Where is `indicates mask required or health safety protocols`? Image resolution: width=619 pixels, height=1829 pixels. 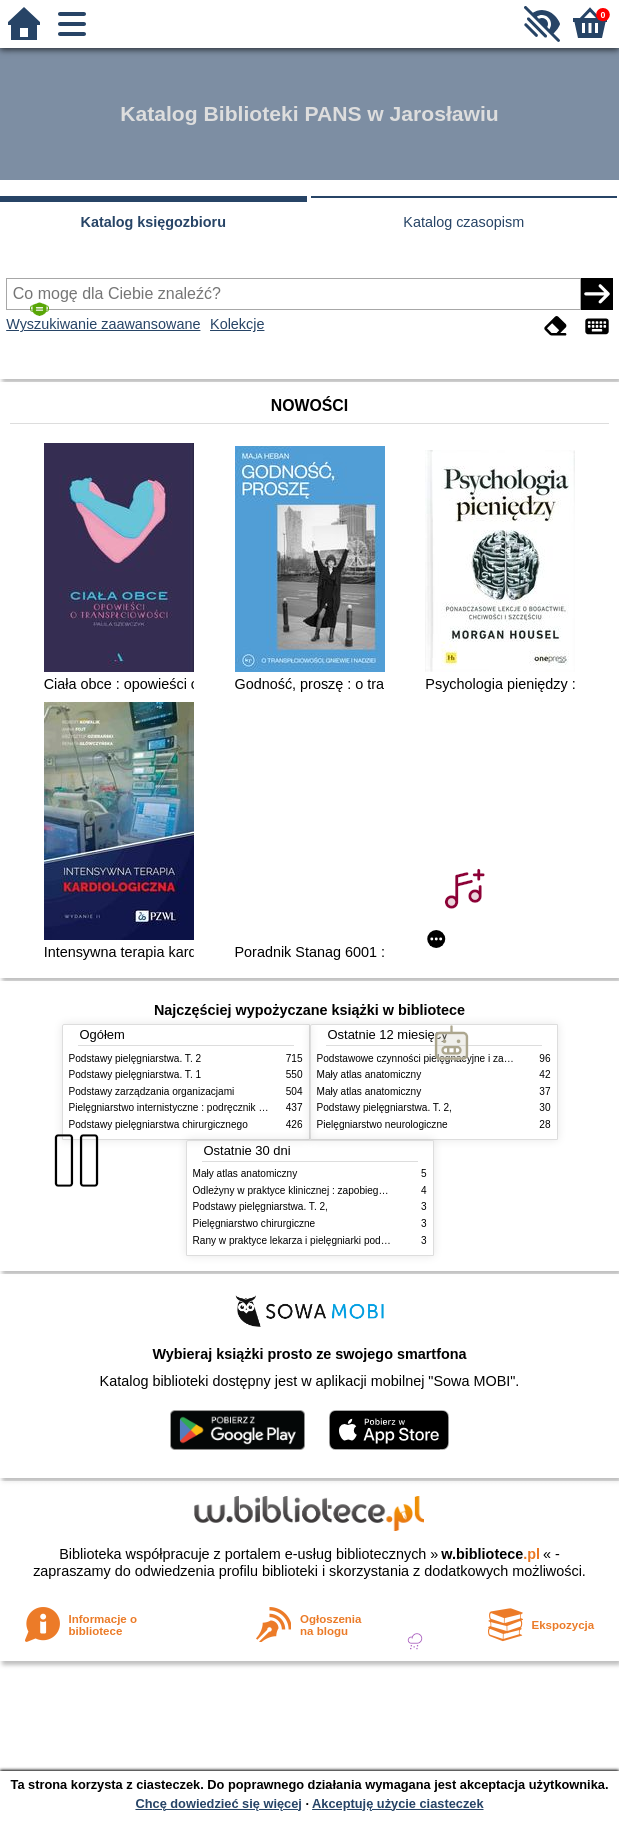
indicates mask required or health safety protocols is located at coordinates (39, 309).